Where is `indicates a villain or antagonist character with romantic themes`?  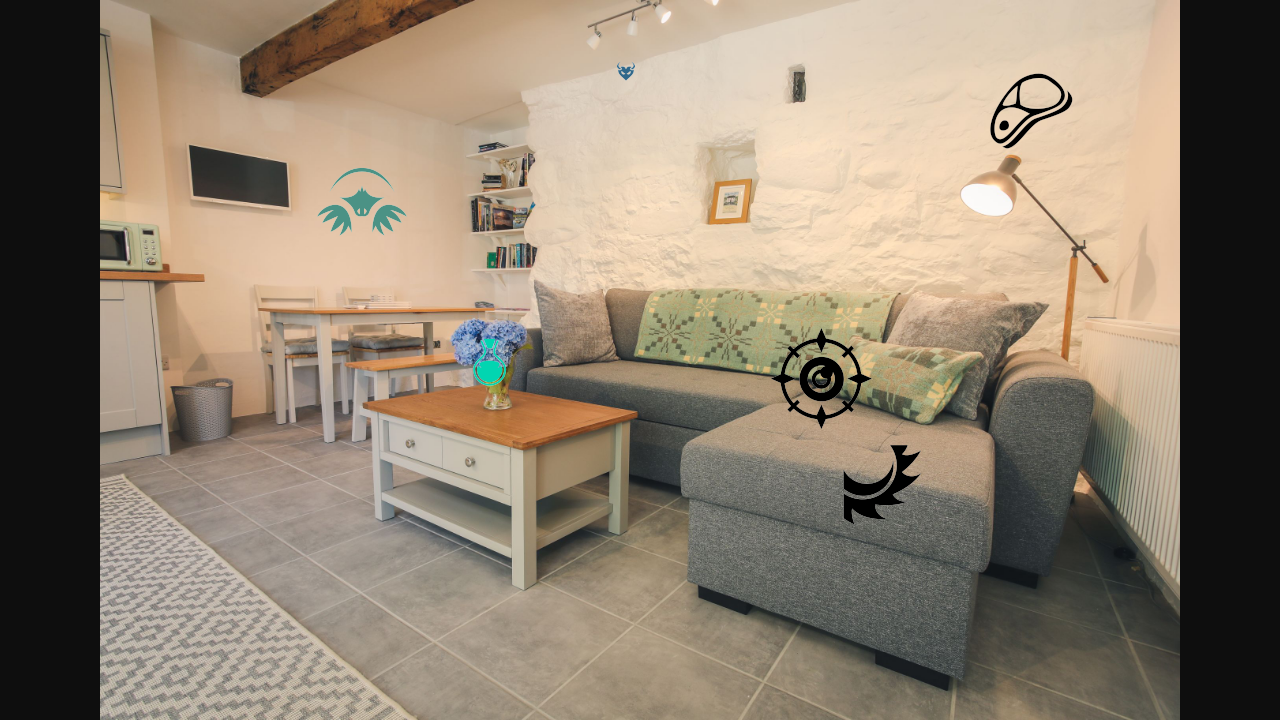
indicates a villain or antagonist character with romantic themes is located at coordinates (626, 71).